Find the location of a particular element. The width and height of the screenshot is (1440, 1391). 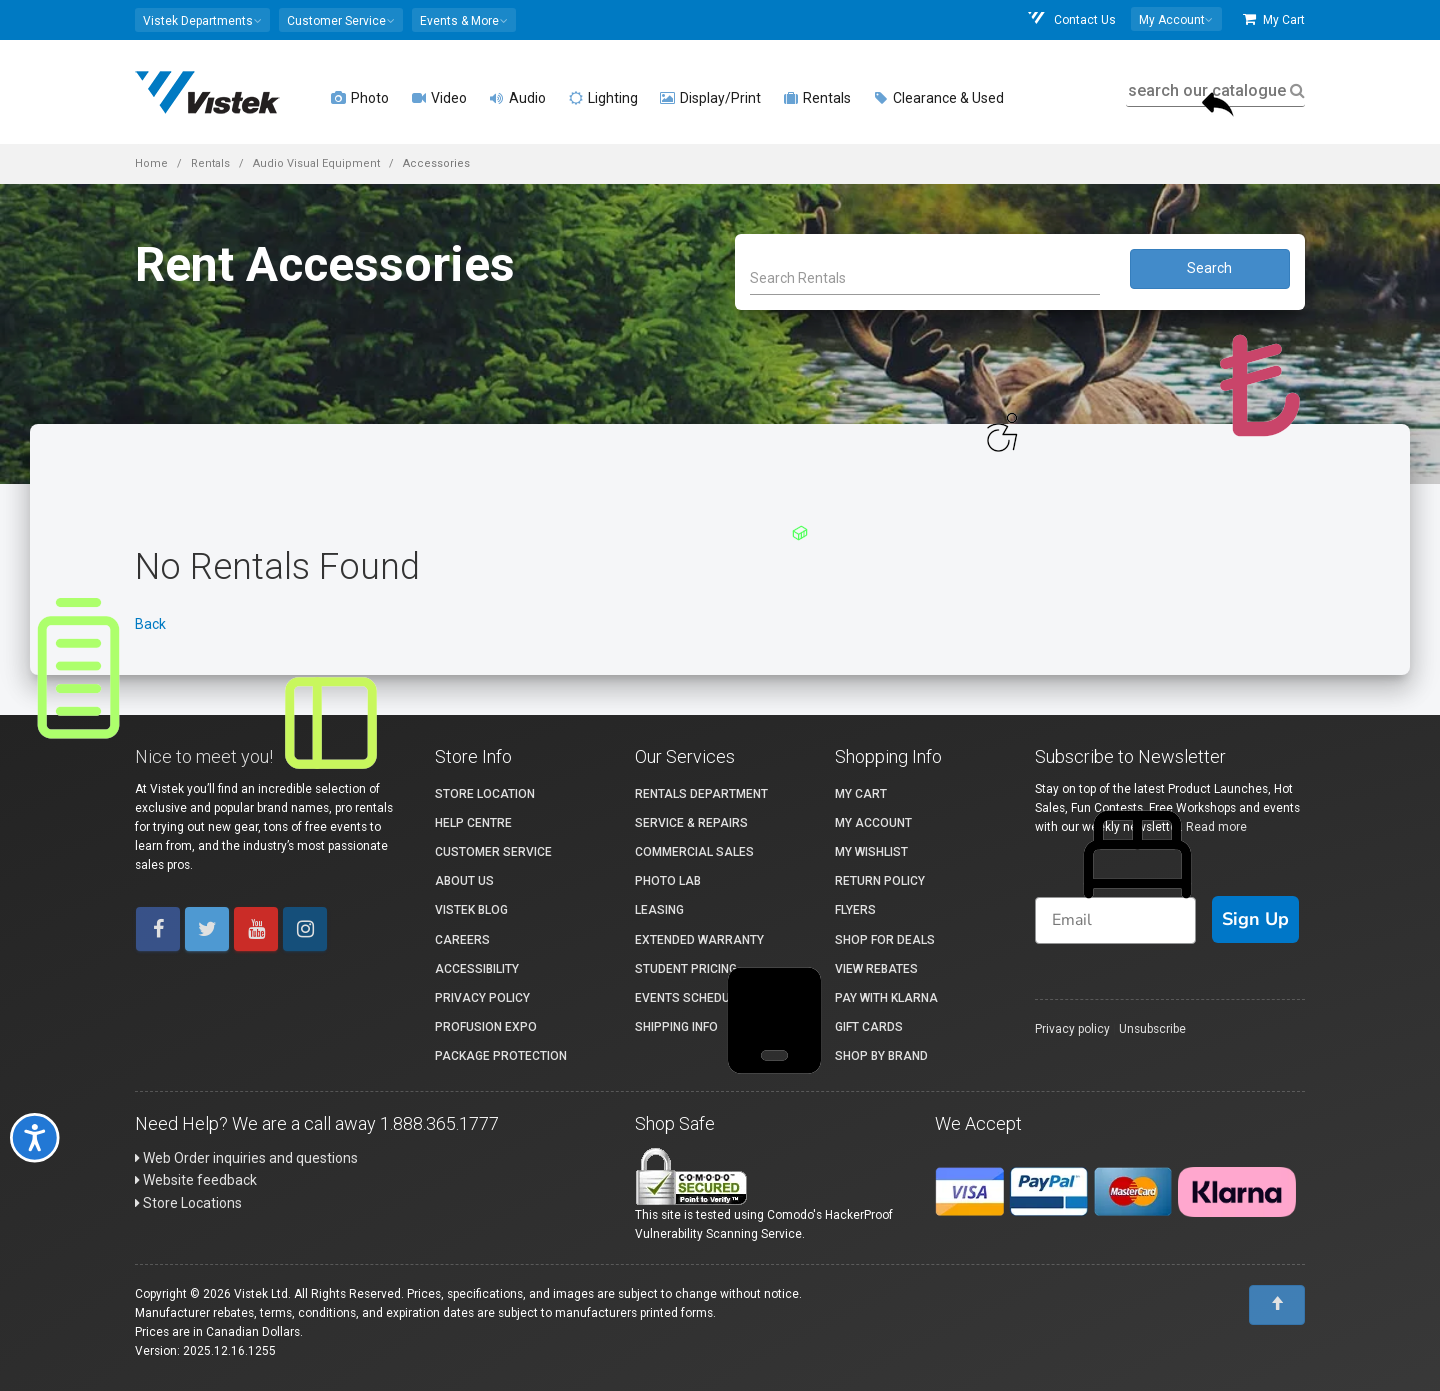

toggle the left sidebar panel is located at coordinates (331, 723).